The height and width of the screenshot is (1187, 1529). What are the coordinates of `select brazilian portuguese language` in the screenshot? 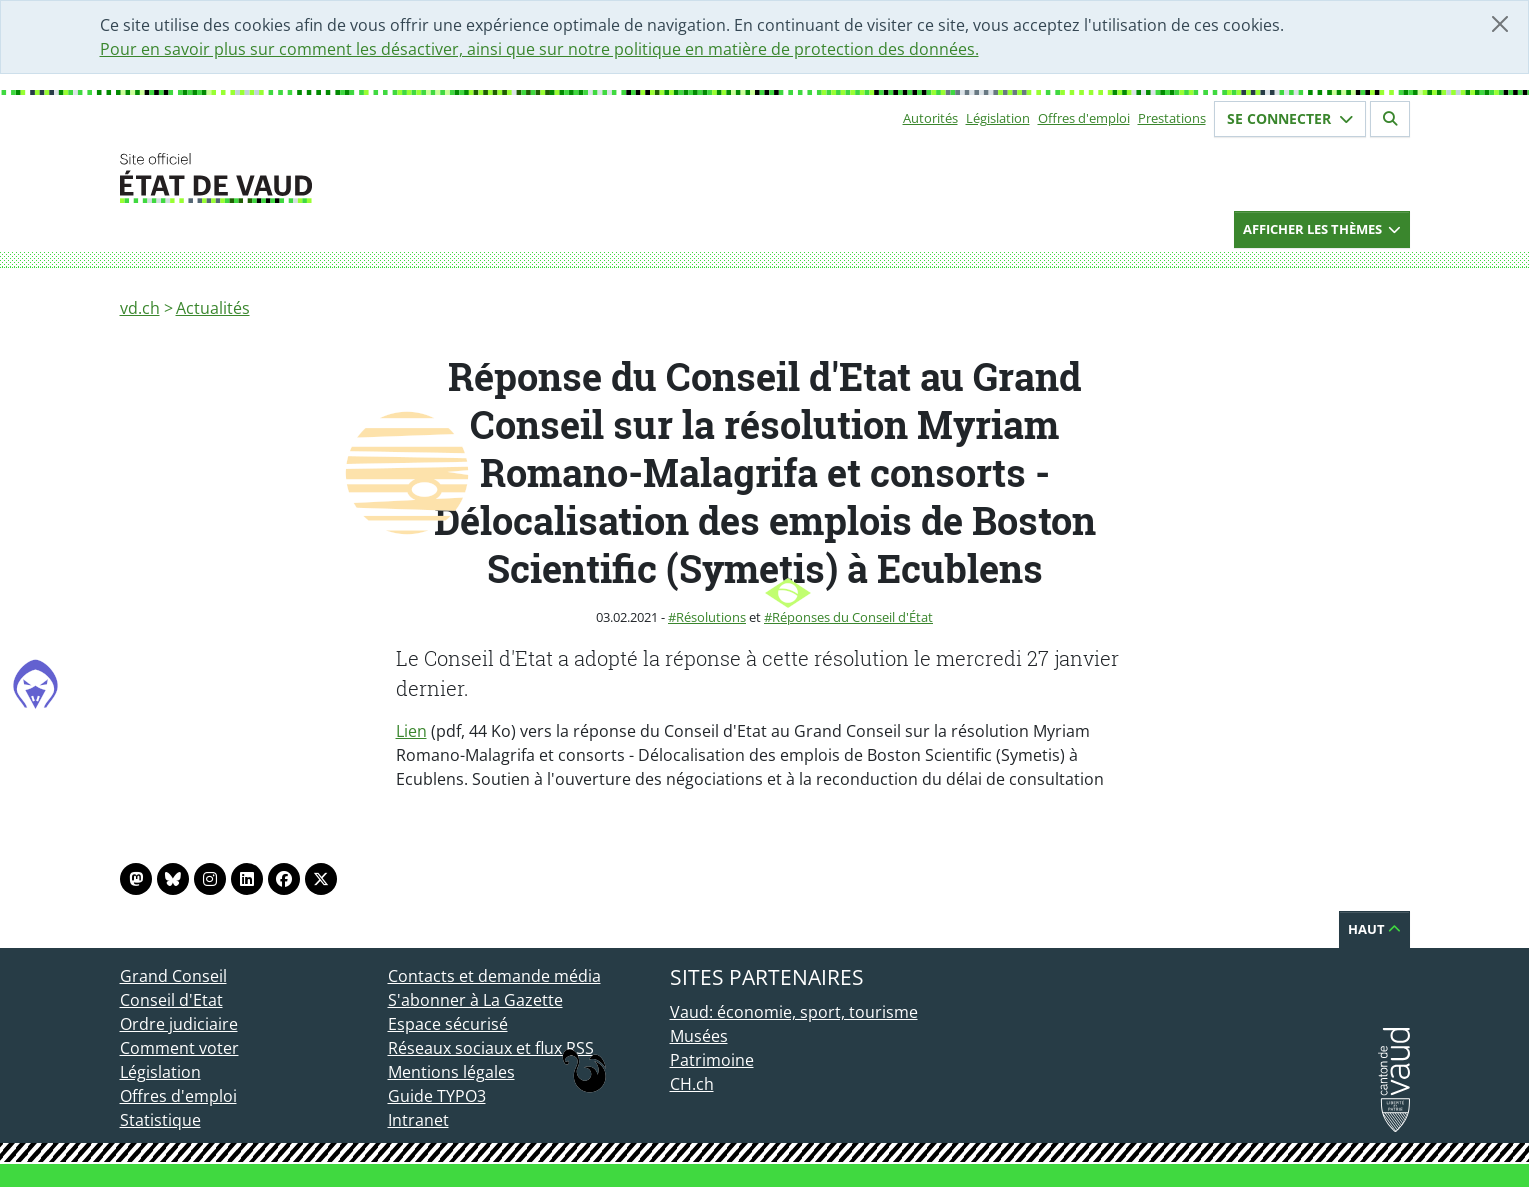 It's located at (788, 593).